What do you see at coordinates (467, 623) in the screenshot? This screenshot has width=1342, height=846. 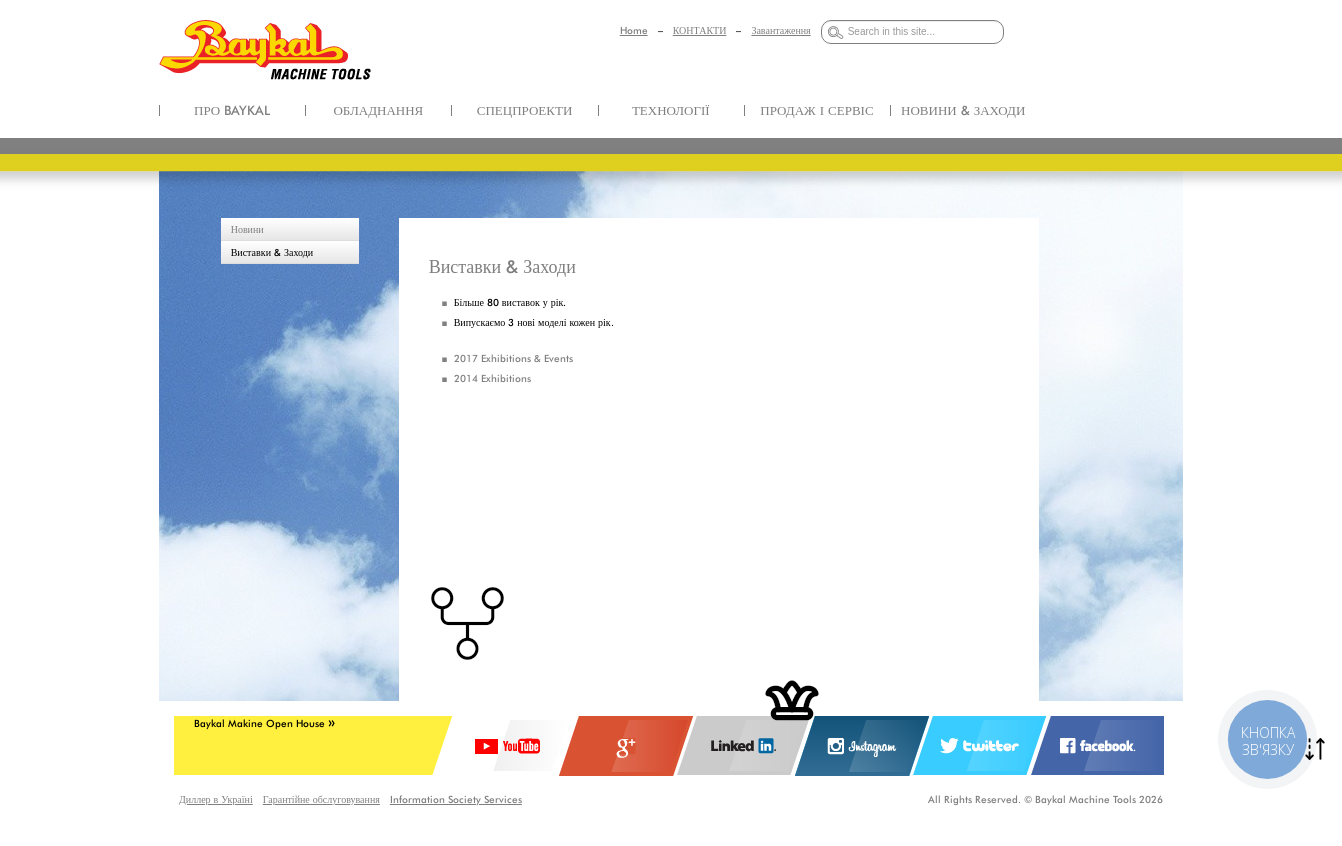 I see `fork a repository or branch` at bounding box center [467, 623].